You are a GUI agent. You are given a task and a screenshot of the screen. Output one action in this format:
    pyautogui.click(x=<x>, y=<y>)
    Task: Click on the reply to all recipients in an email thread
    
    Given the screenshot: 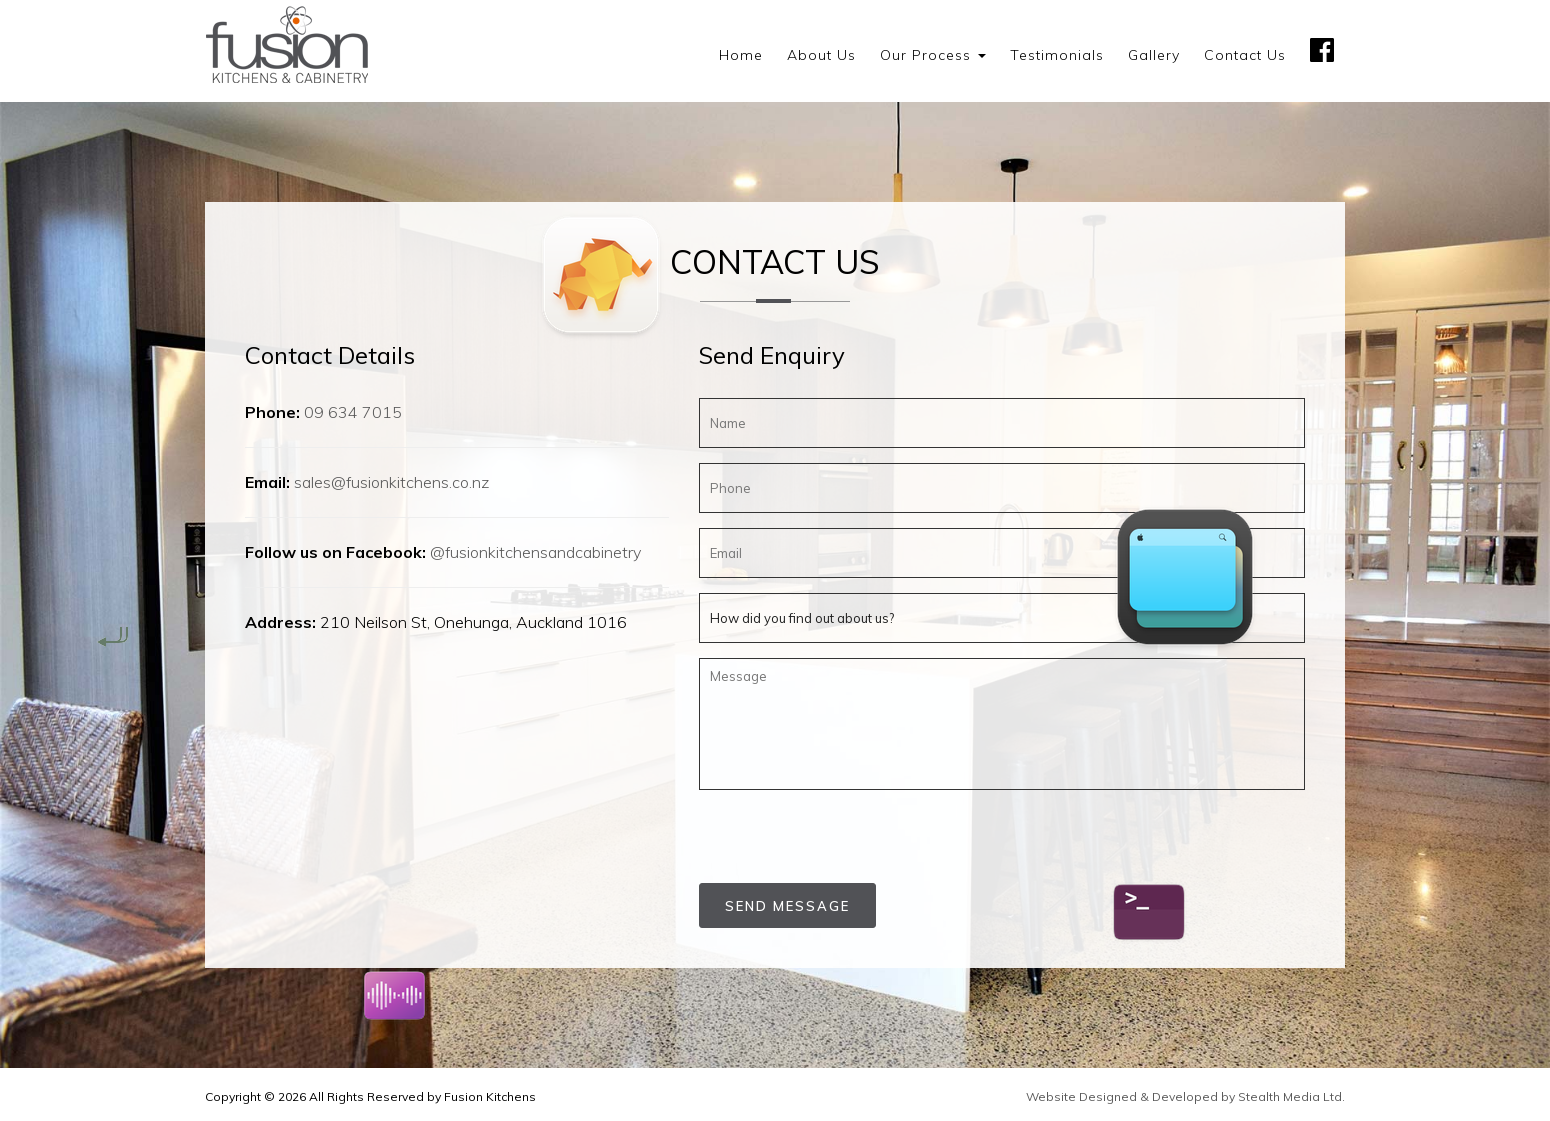 What is the action you would take?
    pyautogui.click(x=112, y=635)
    